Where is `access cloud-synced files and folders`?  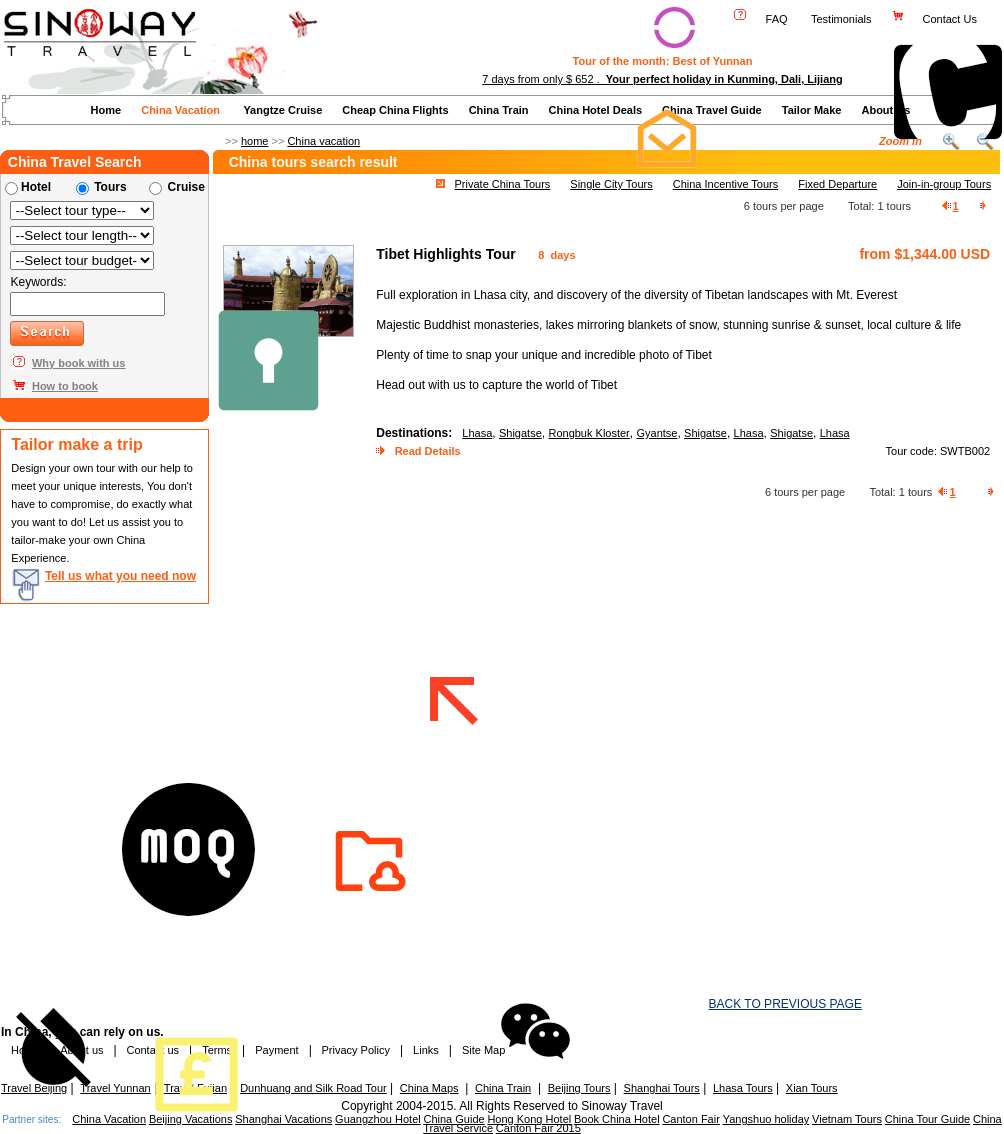
access cloud-synced files and folders is located at coordinates (369, 861).